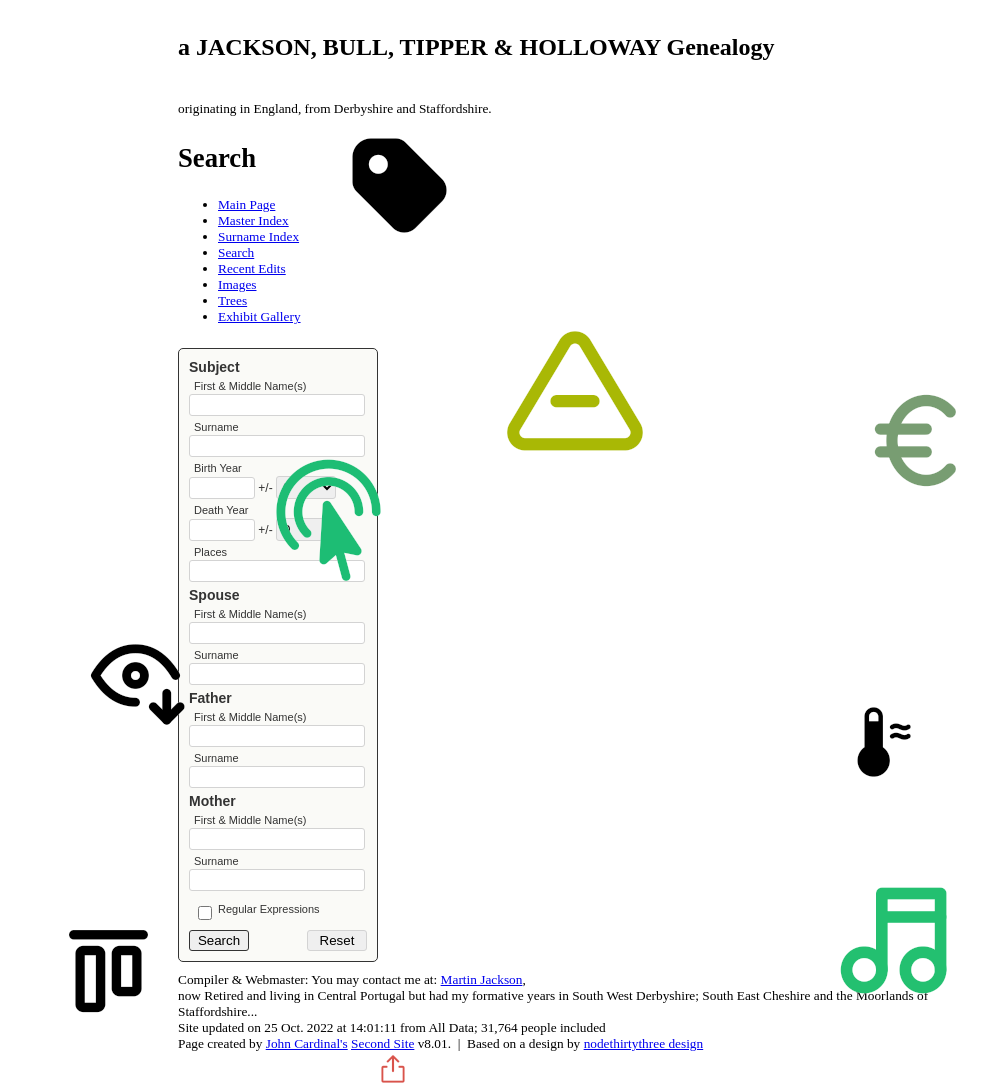 This screenshot has height=1089, width=1000. Describe the element at coordinates (135, 675) in the screenshot. I see `scroll down to view more content` at that location.